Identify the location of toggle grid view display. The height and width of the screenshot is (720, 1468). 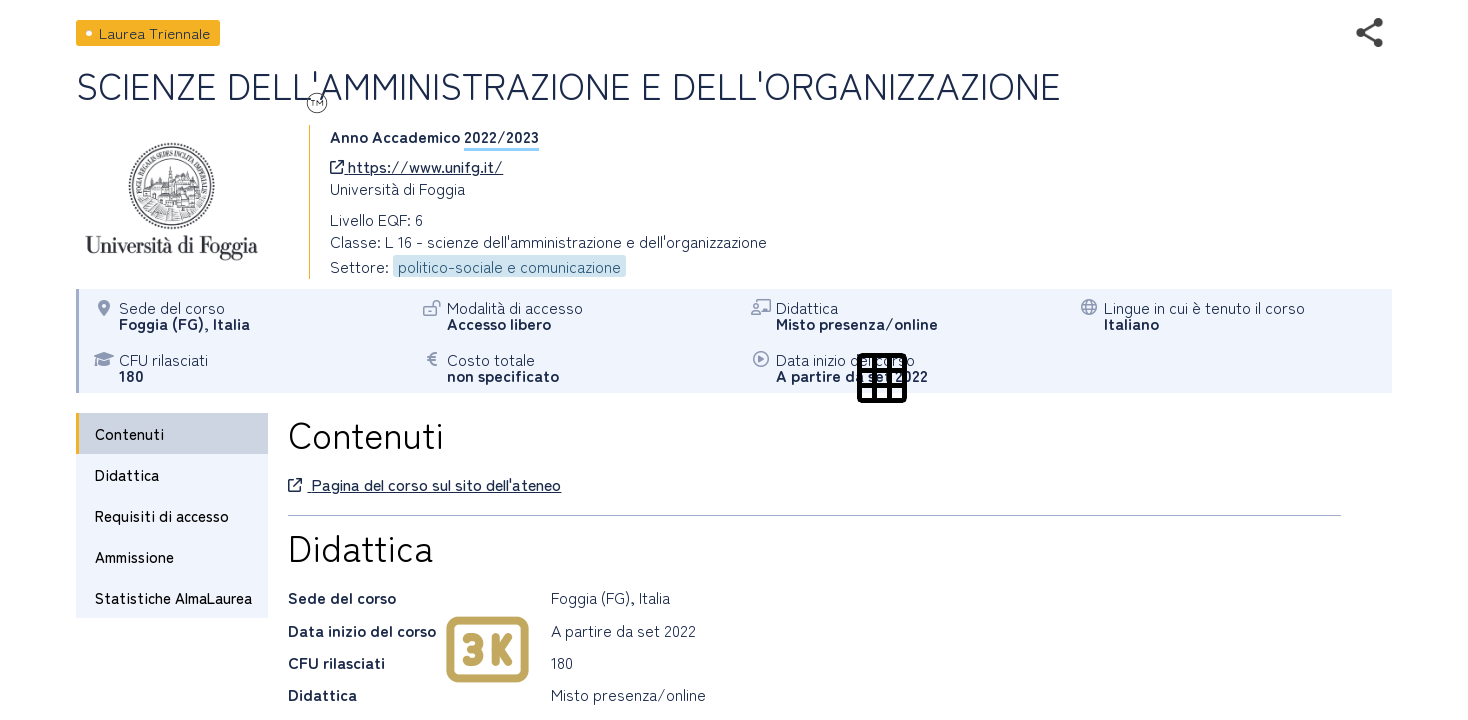
(882, 378).